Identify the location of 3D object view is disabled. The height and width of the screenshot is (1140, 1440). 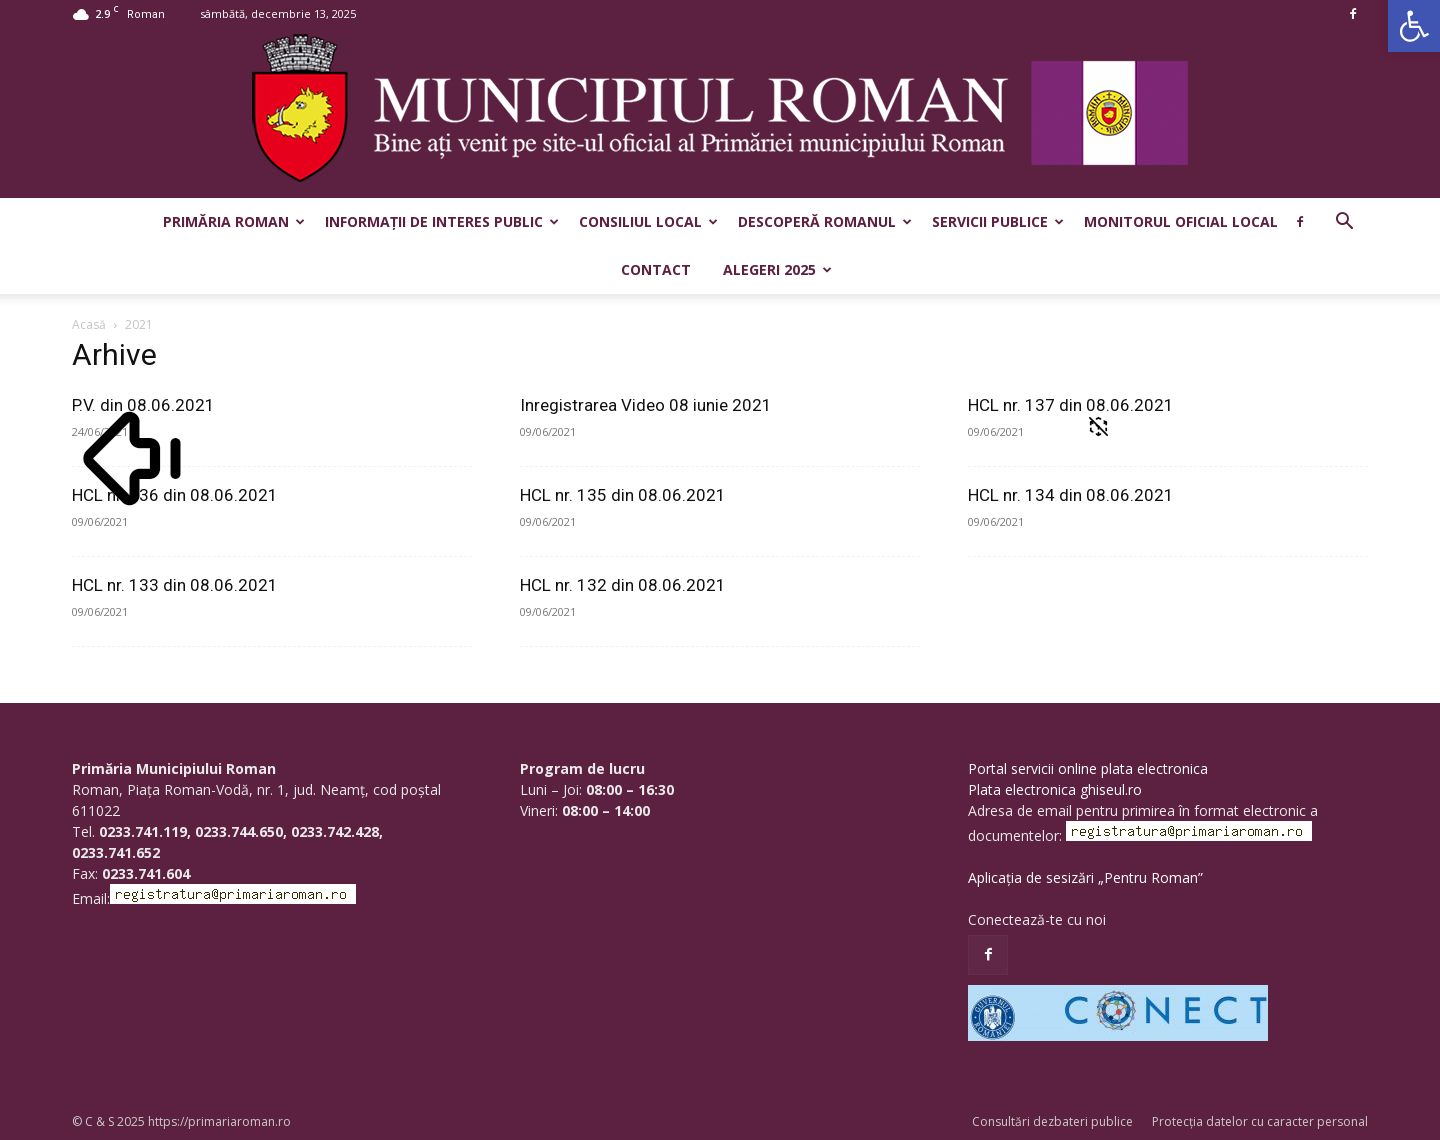
(1098, 426).